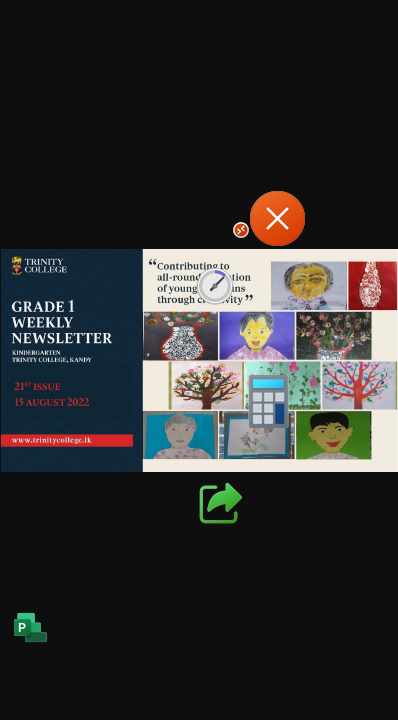  What do you see at coordinates (220, 503) in the screenshot?
I see `share this item with others` at bounding box center [220, 503].